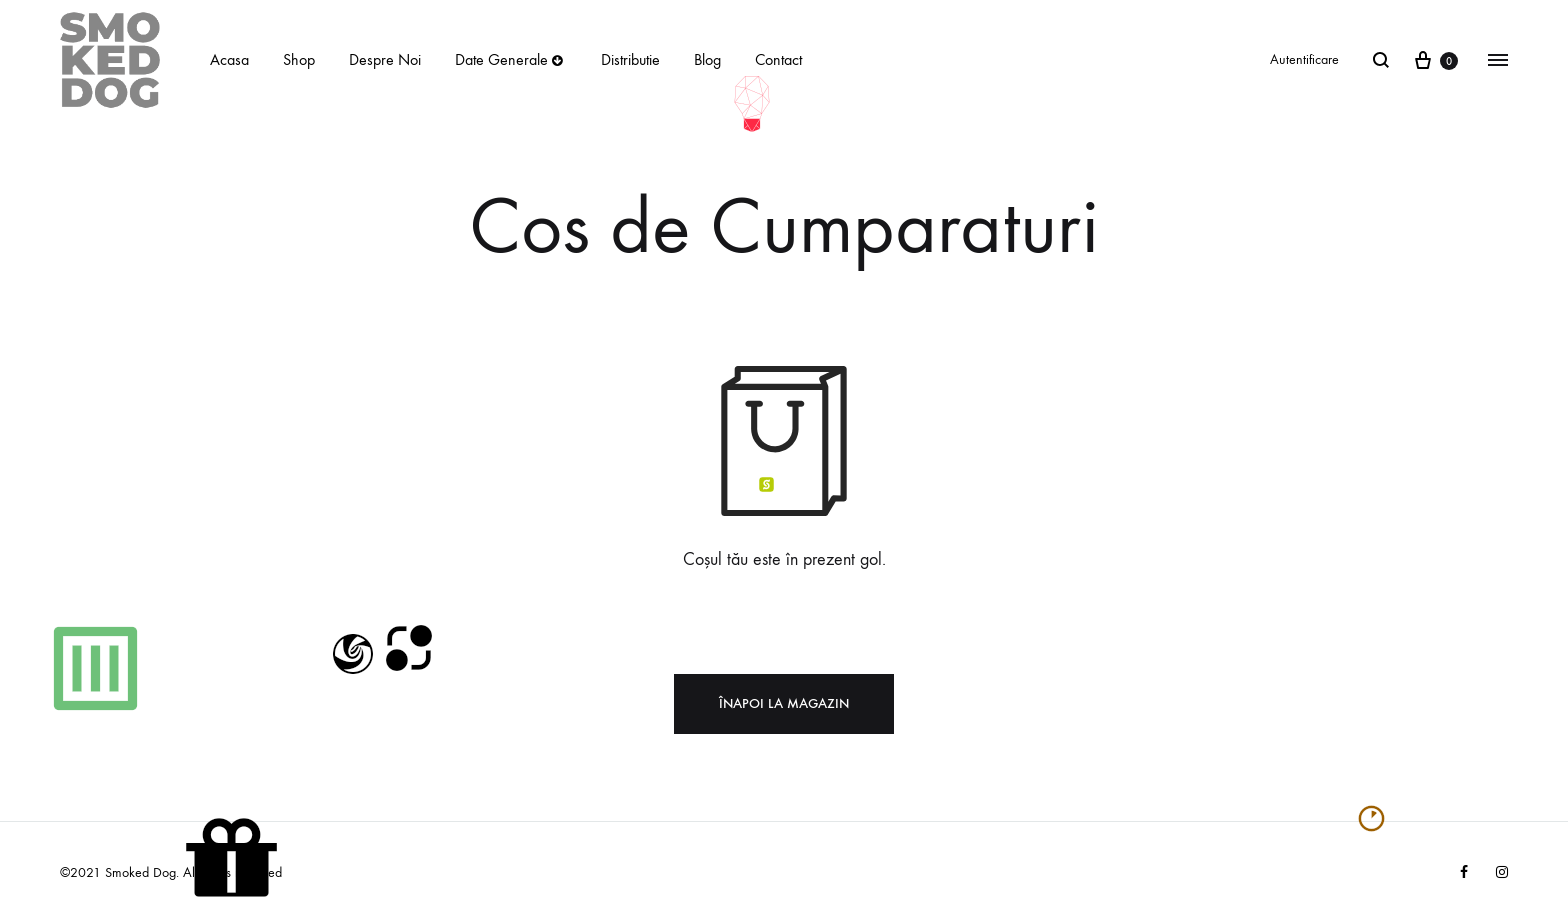 The width and height of the screenshot is (1568, 919). What do you see at coordinates (752, 104) in the screenshot?
I see `open the minds social network app` at bounding box center [752, 104].